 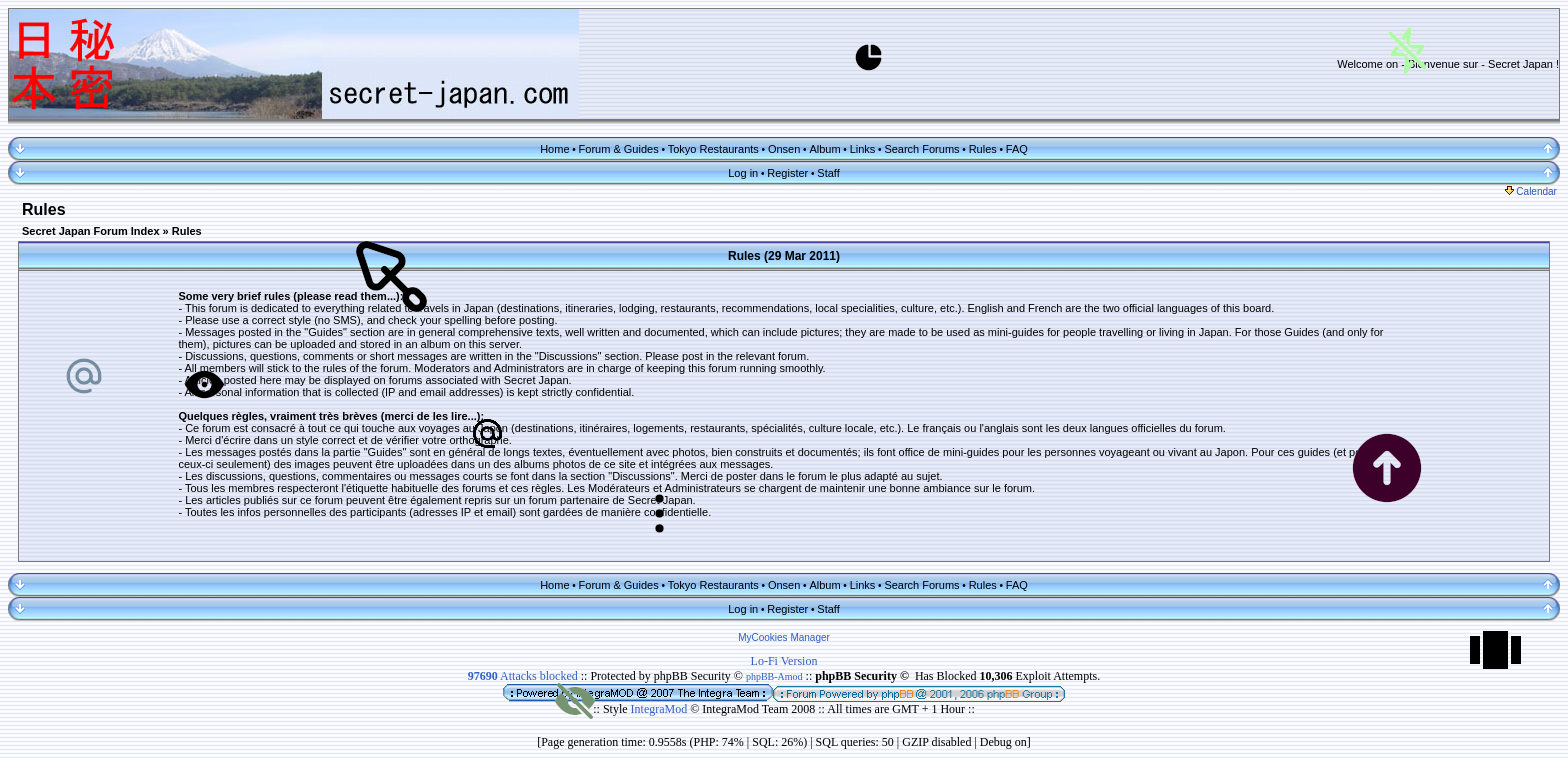 I want to click on hide password or sensitive content, so click(x=575, y=701).